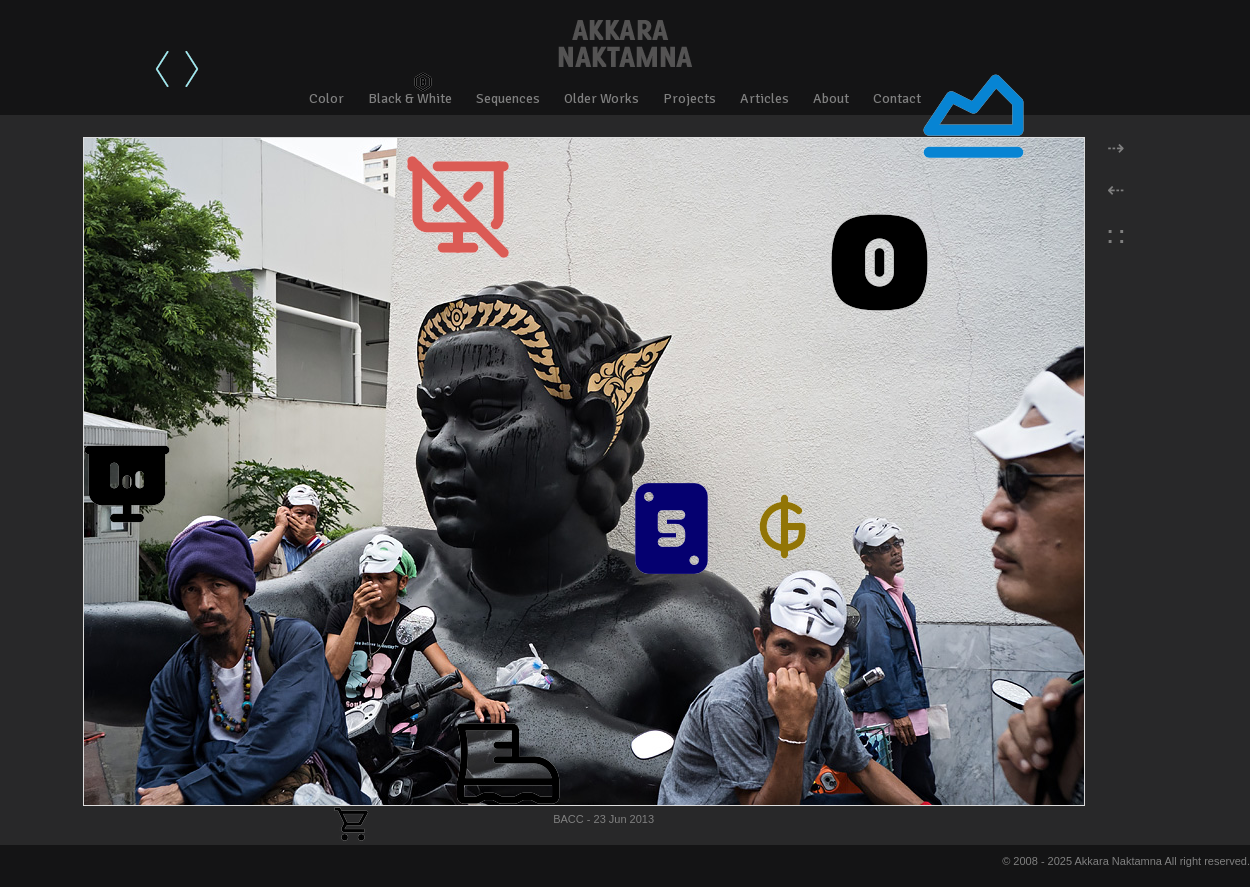  Describe the element at coordinates (879, 262) in the screenshot. I see `indicates an "O" option or selection in a menu` at that location.